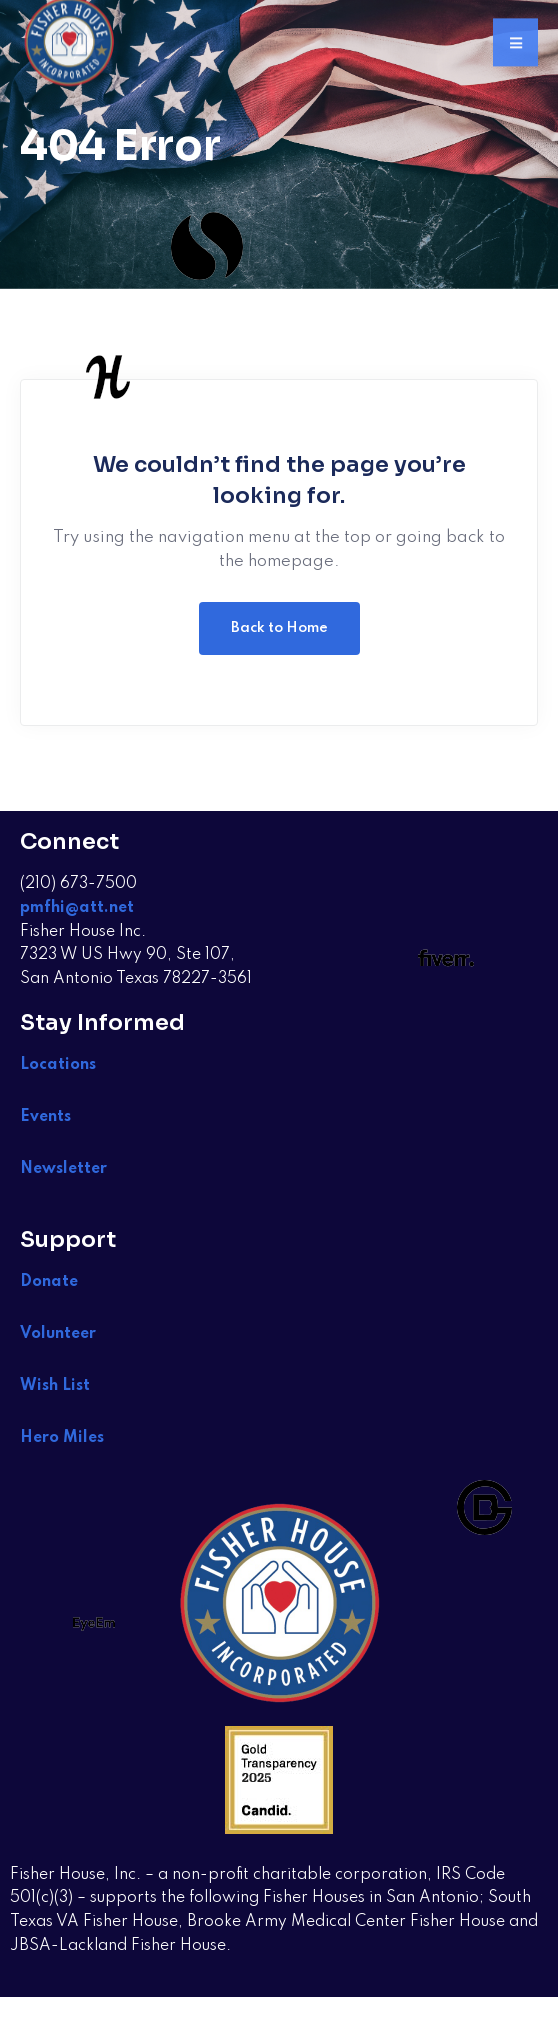 The height and width of the screenshot is (2017, 558). What do you see at coordinates (207, 246) in the screenshot?
I see `open similarweb analytics platform` at bounding box center [207, 246].